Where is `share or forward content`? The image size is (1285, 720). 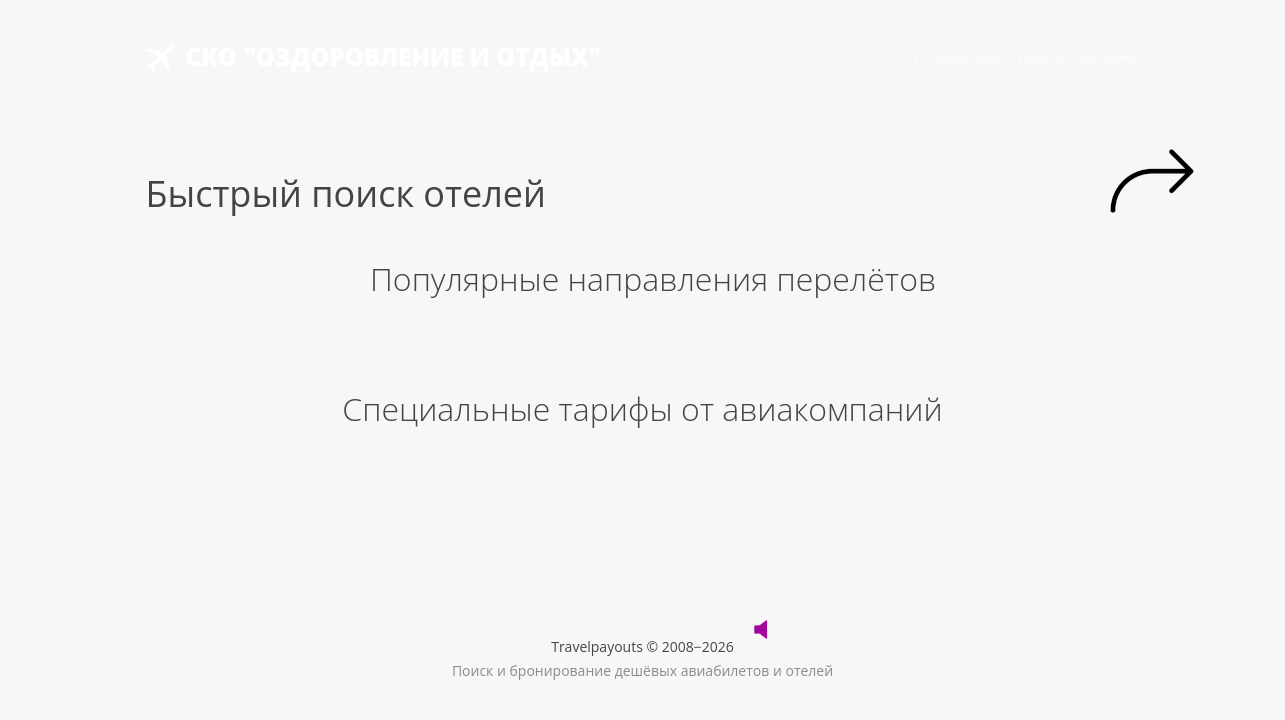 share or forward content is located at coordinates (1152, 181).